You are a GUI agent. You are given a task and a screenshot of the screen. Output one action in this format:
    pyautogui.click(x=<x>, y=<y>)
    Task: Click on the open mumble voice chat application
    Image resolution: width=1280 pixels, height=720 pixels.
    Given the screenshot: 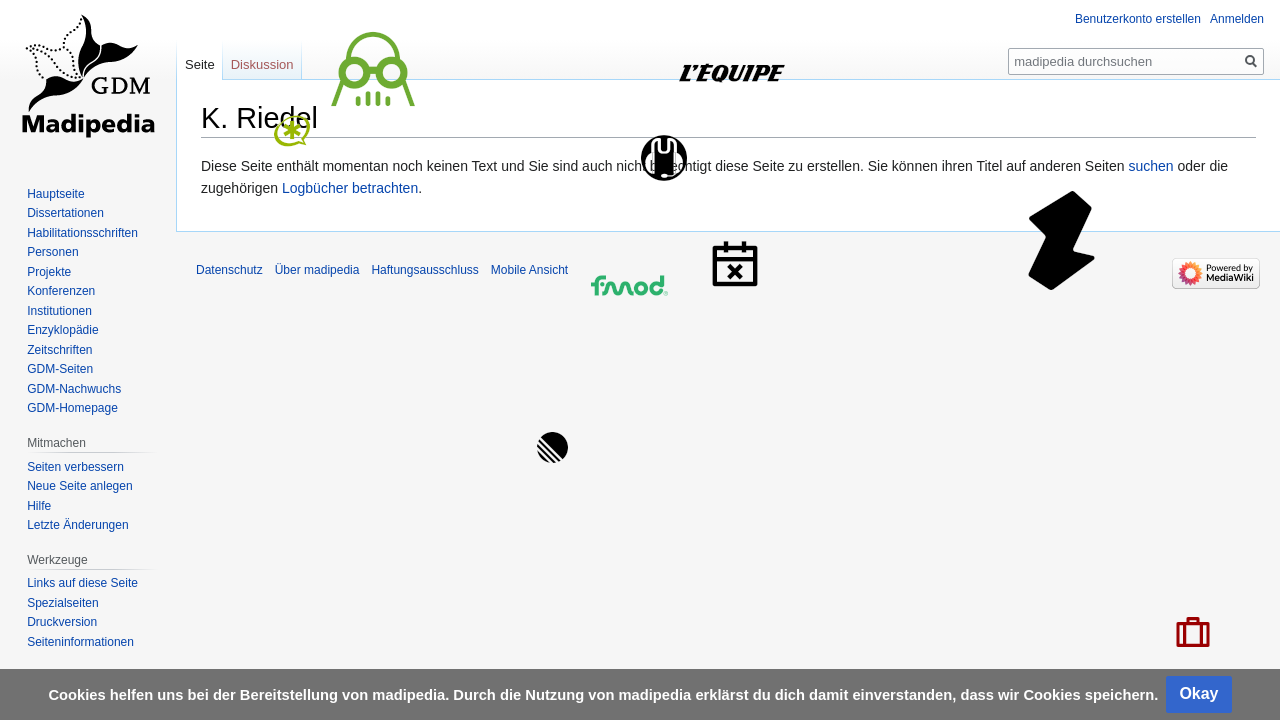 What is the action you would take?
    pyautogui.click(x=664, y=158)
    